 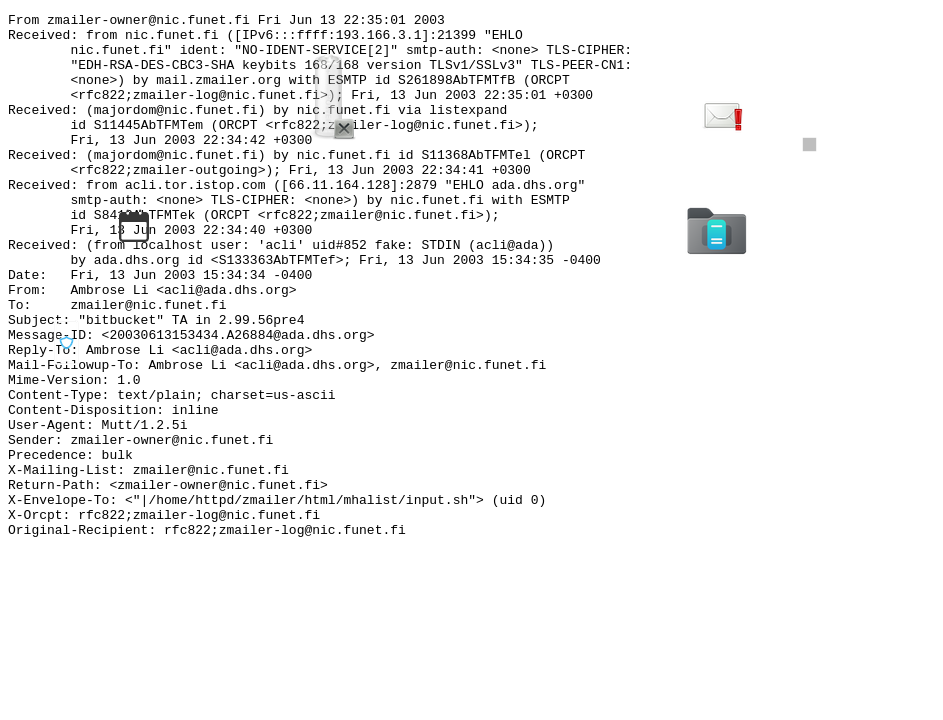 I want to click on mark email as important, so click(x=721, y=115).